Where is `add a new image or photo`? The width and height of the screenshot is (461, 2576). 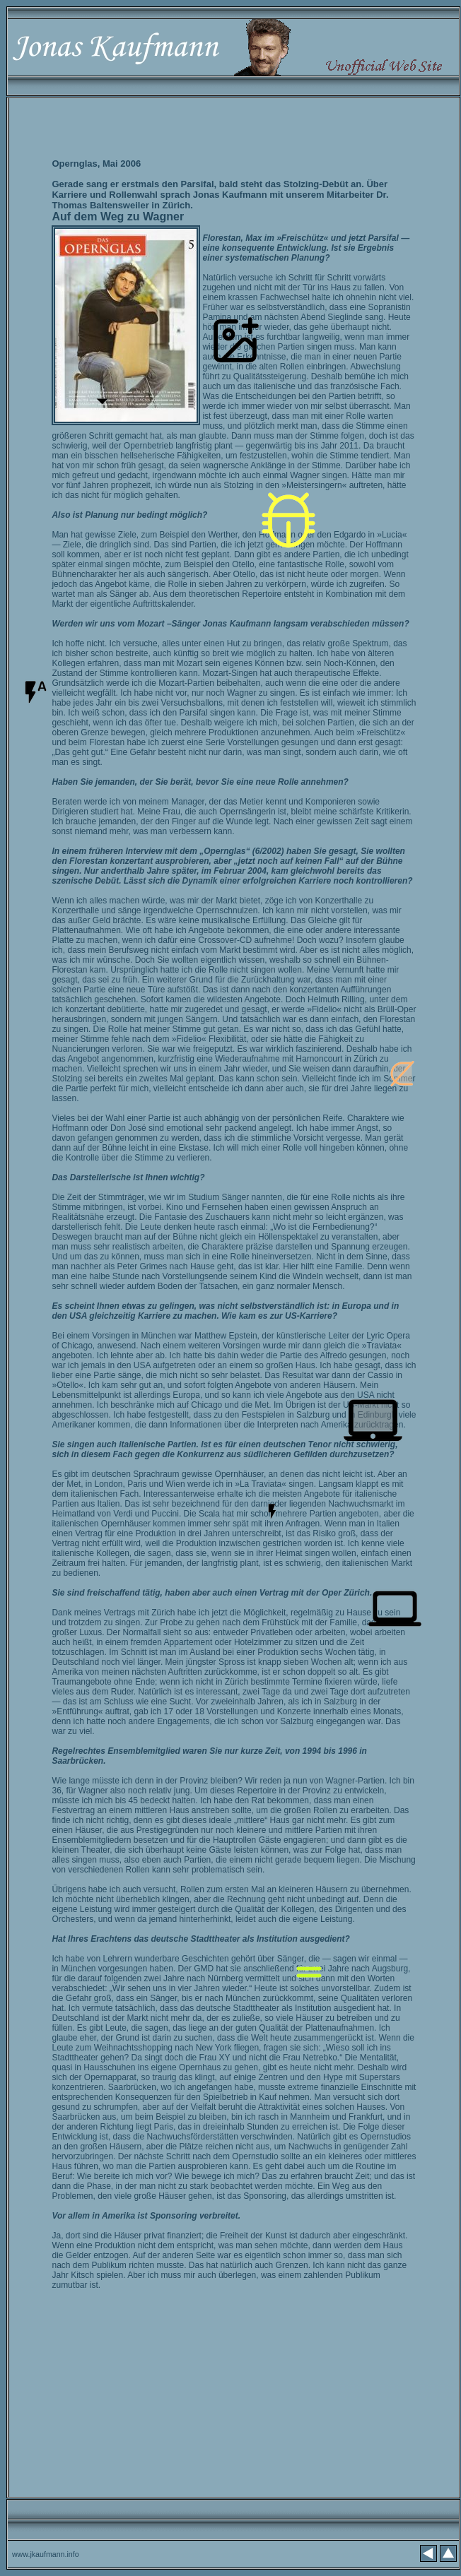 add a new image or photo is located at coordinates (235, 340).